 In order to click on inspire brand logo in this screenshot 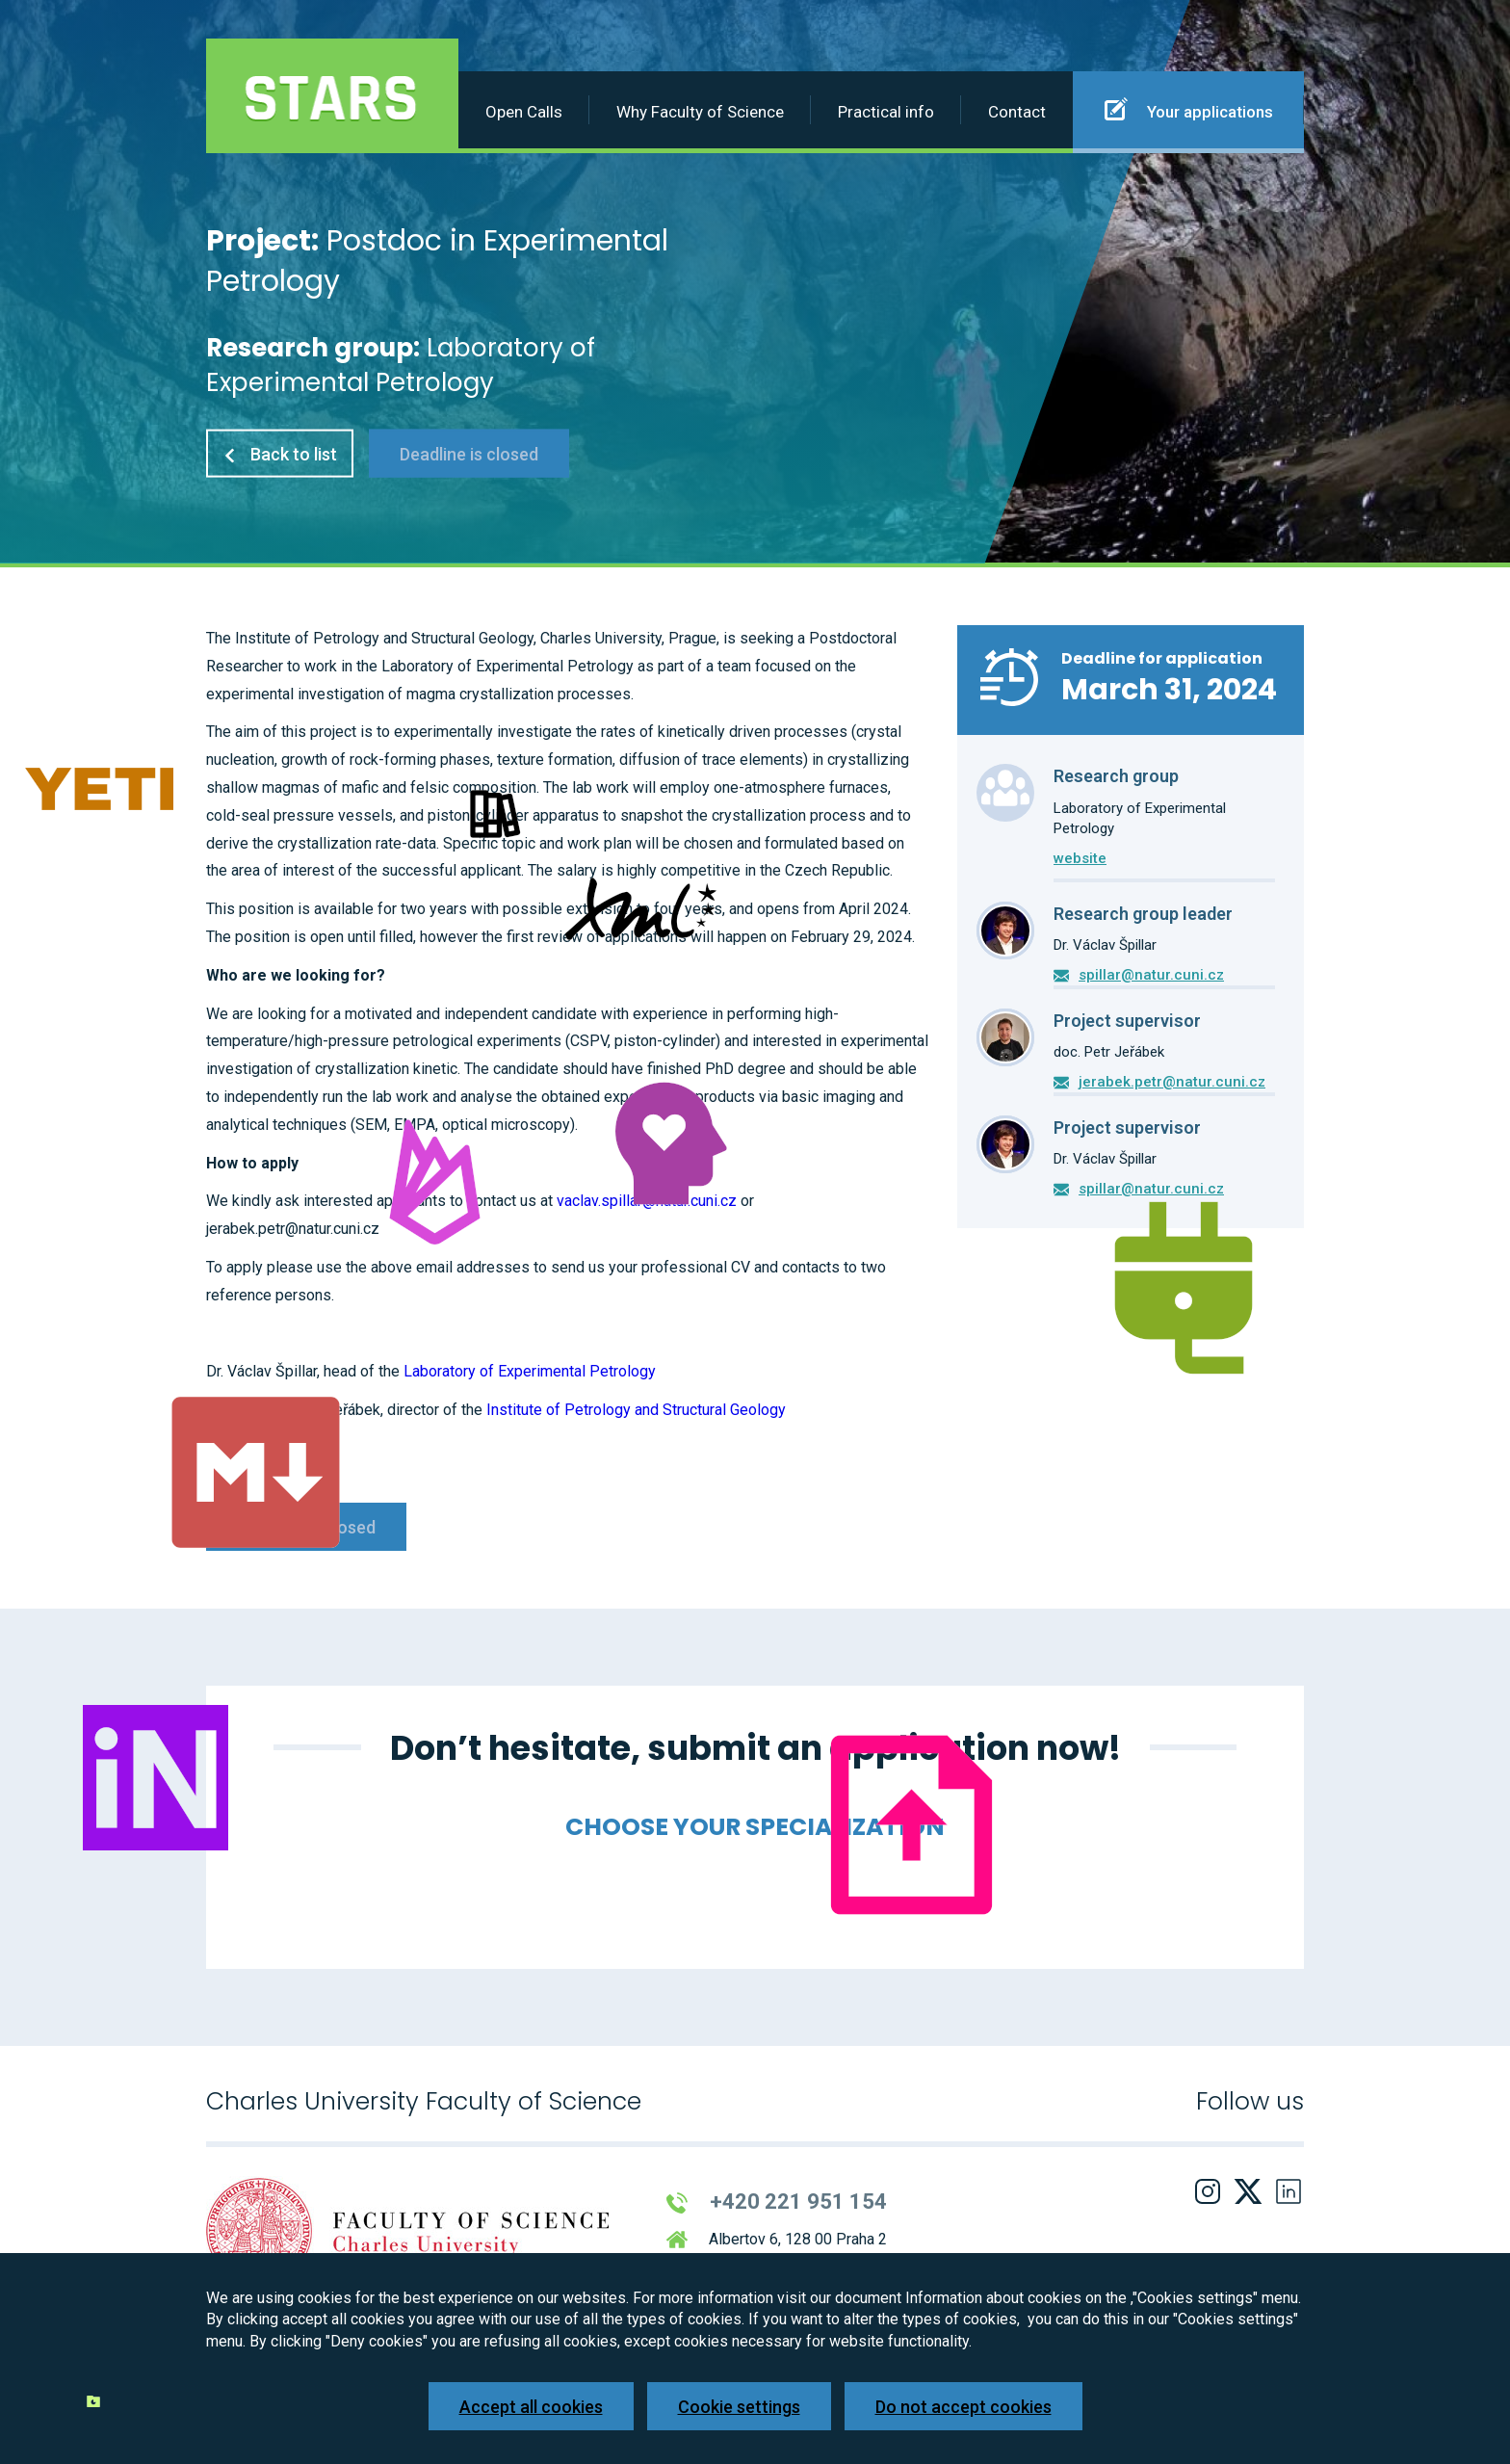, I will do `click(155, 1777)`.